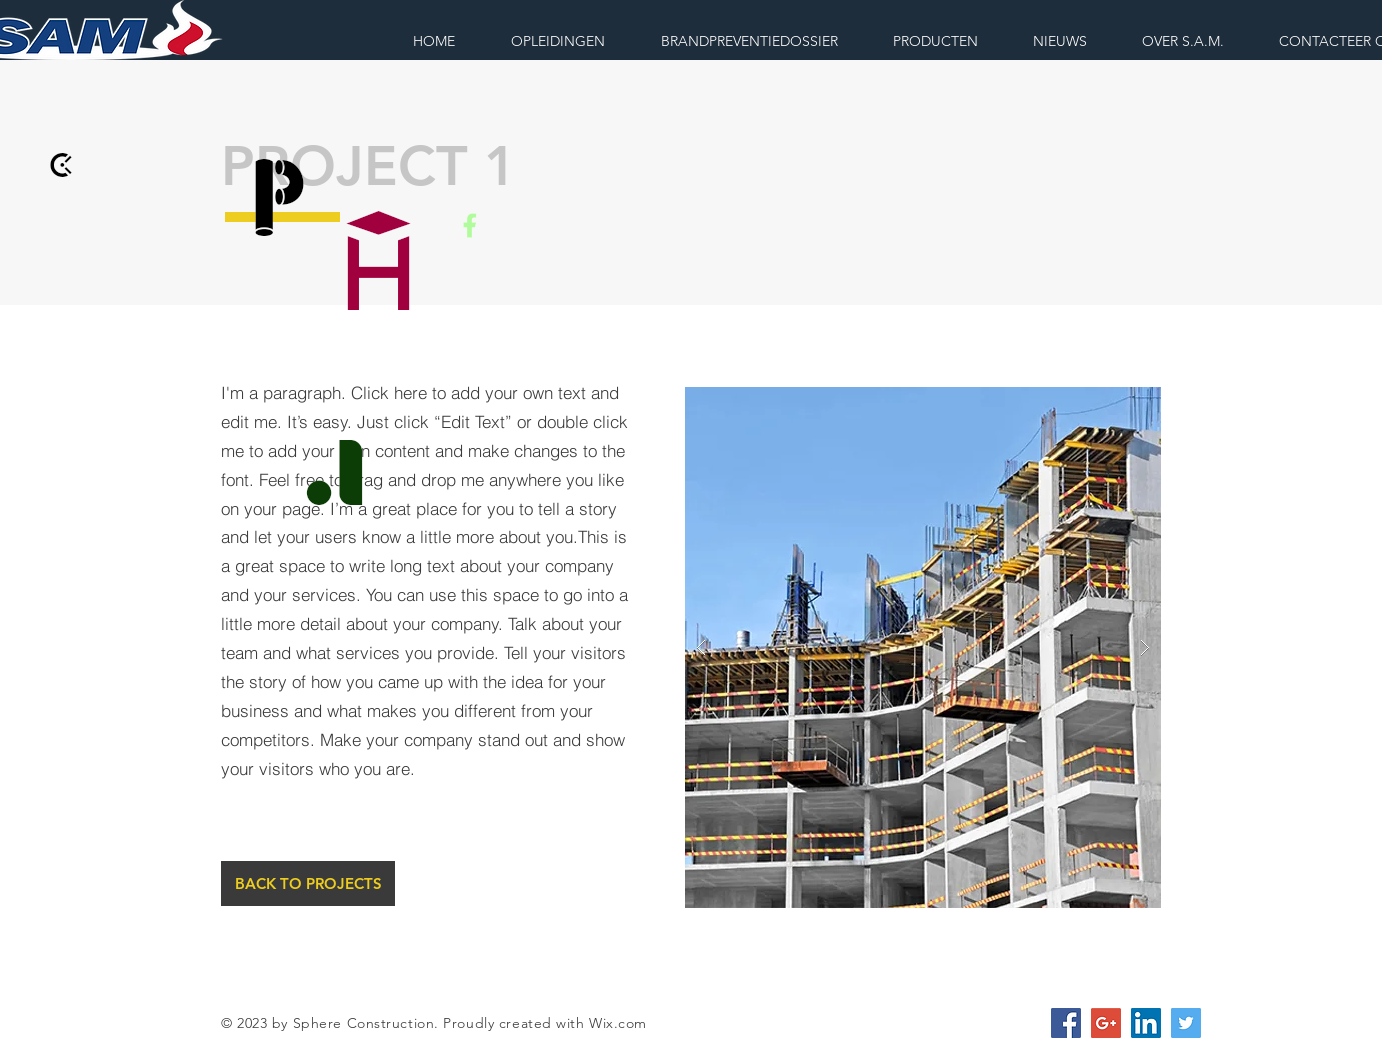 Image resolution: width=1382 pixels, height=1053 pixels. I want to click on visit the Hexlet learning platform, so click(378, 260).